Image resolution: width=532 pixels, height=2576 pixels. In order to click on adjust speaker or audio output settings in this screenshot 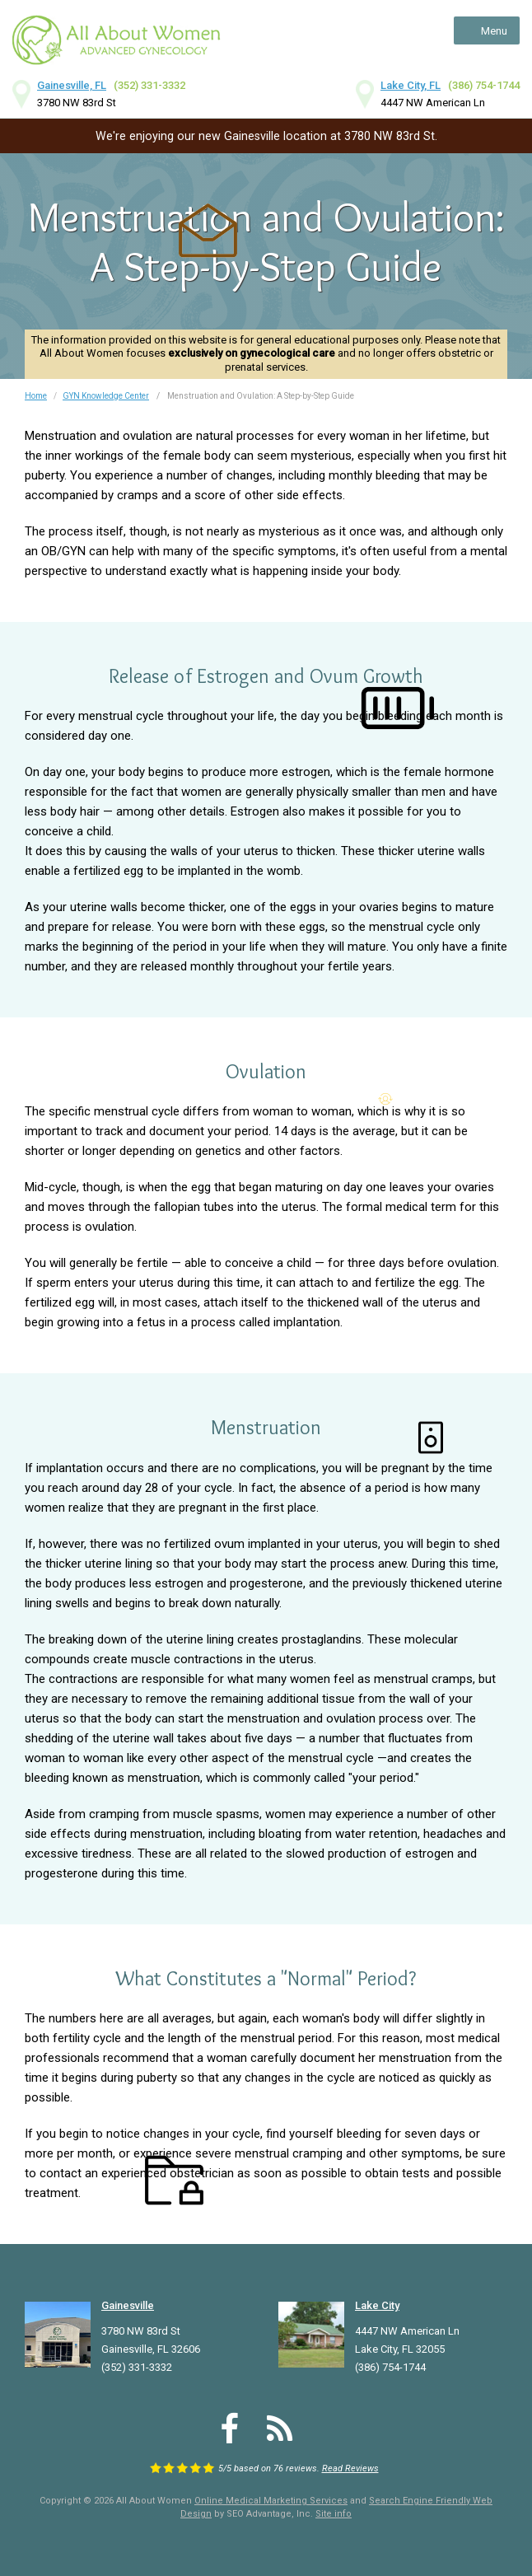, I will do `click(431, 1438)`.